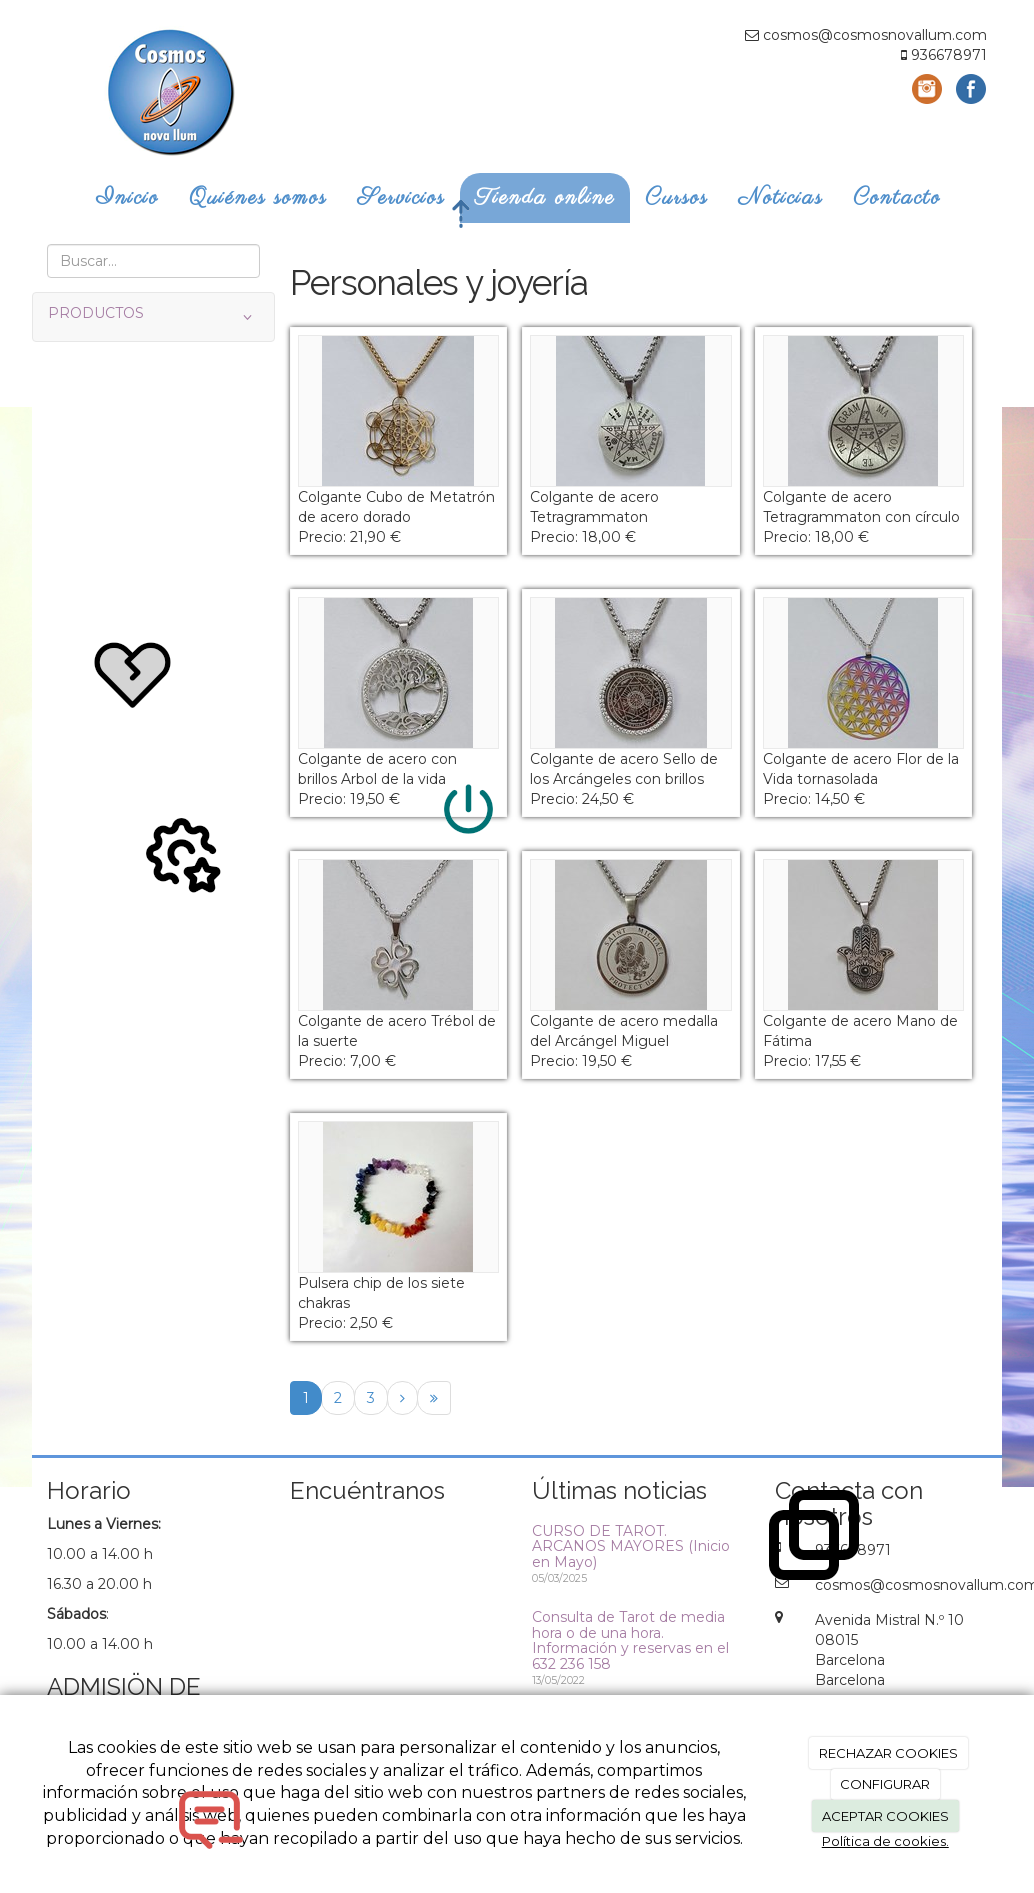 This screenshot has width=1034, height=1893. What do you see at coordinates (181, 853) in the screenshot?
I see `access favorite or starred settings` at bounding box center [181, 853].